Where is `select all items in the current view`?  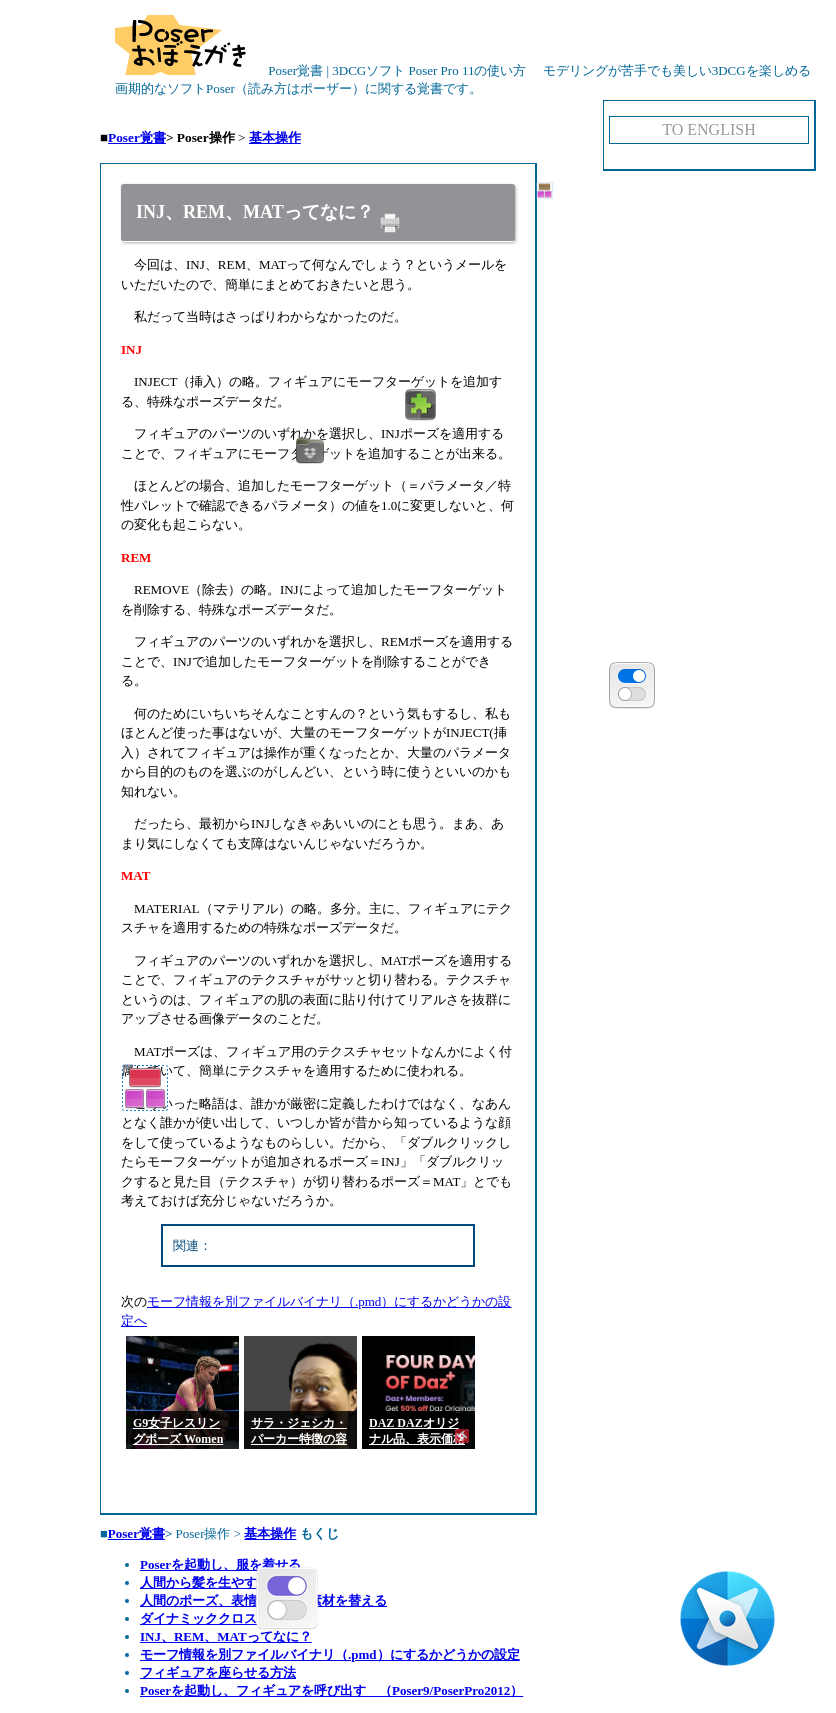
select all items in the current view is located at coordinates (544, 190).